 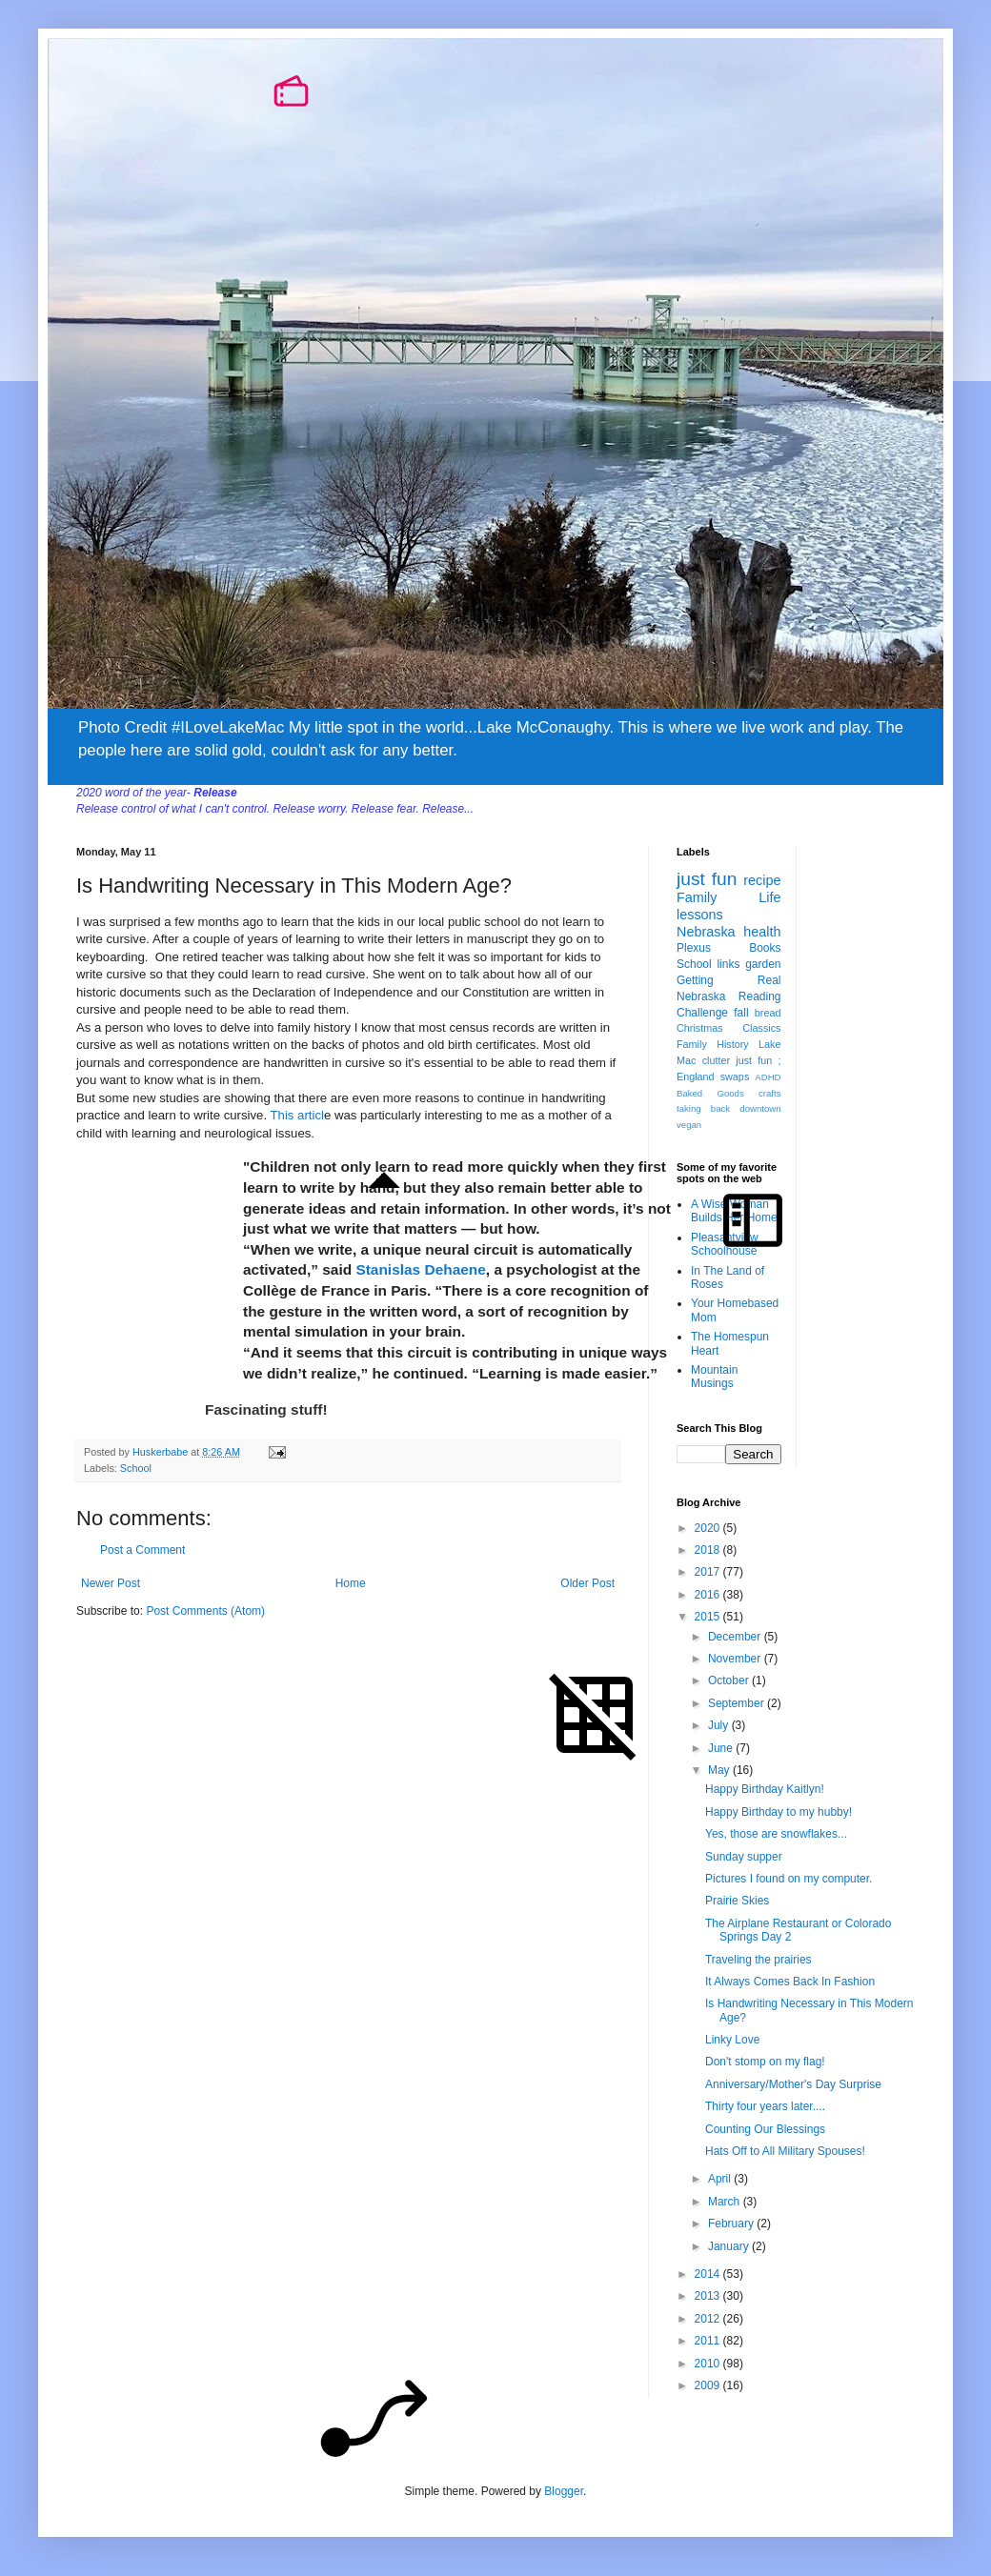 What do you see at coordinates (595, 1715) in the screenshot?
I see `disable grid view` at bounding box center [595, 1715].